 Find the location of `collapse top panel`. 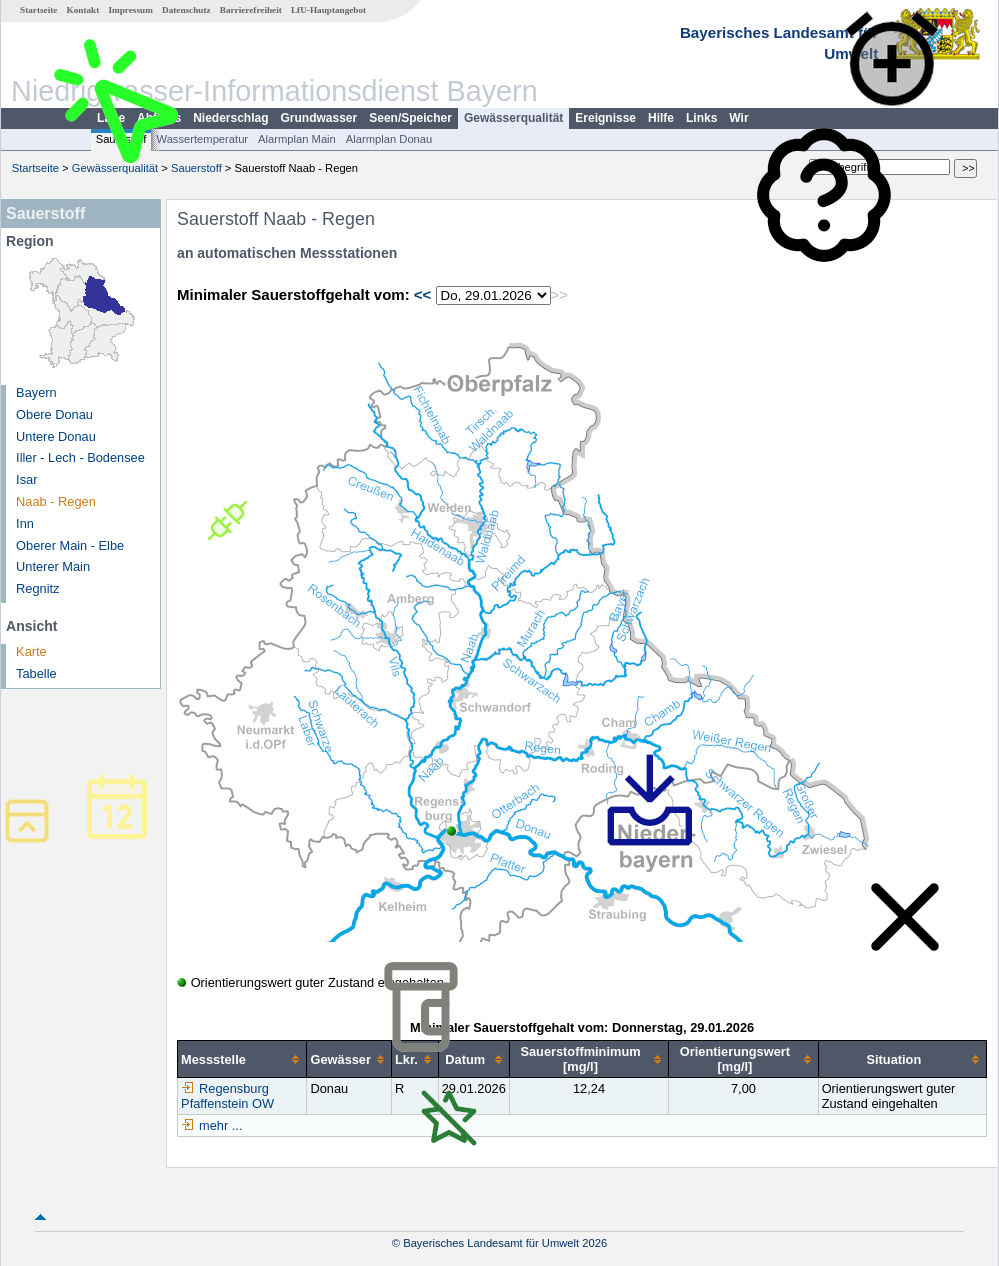

collapse top panel is located at coordinates (27, 821).